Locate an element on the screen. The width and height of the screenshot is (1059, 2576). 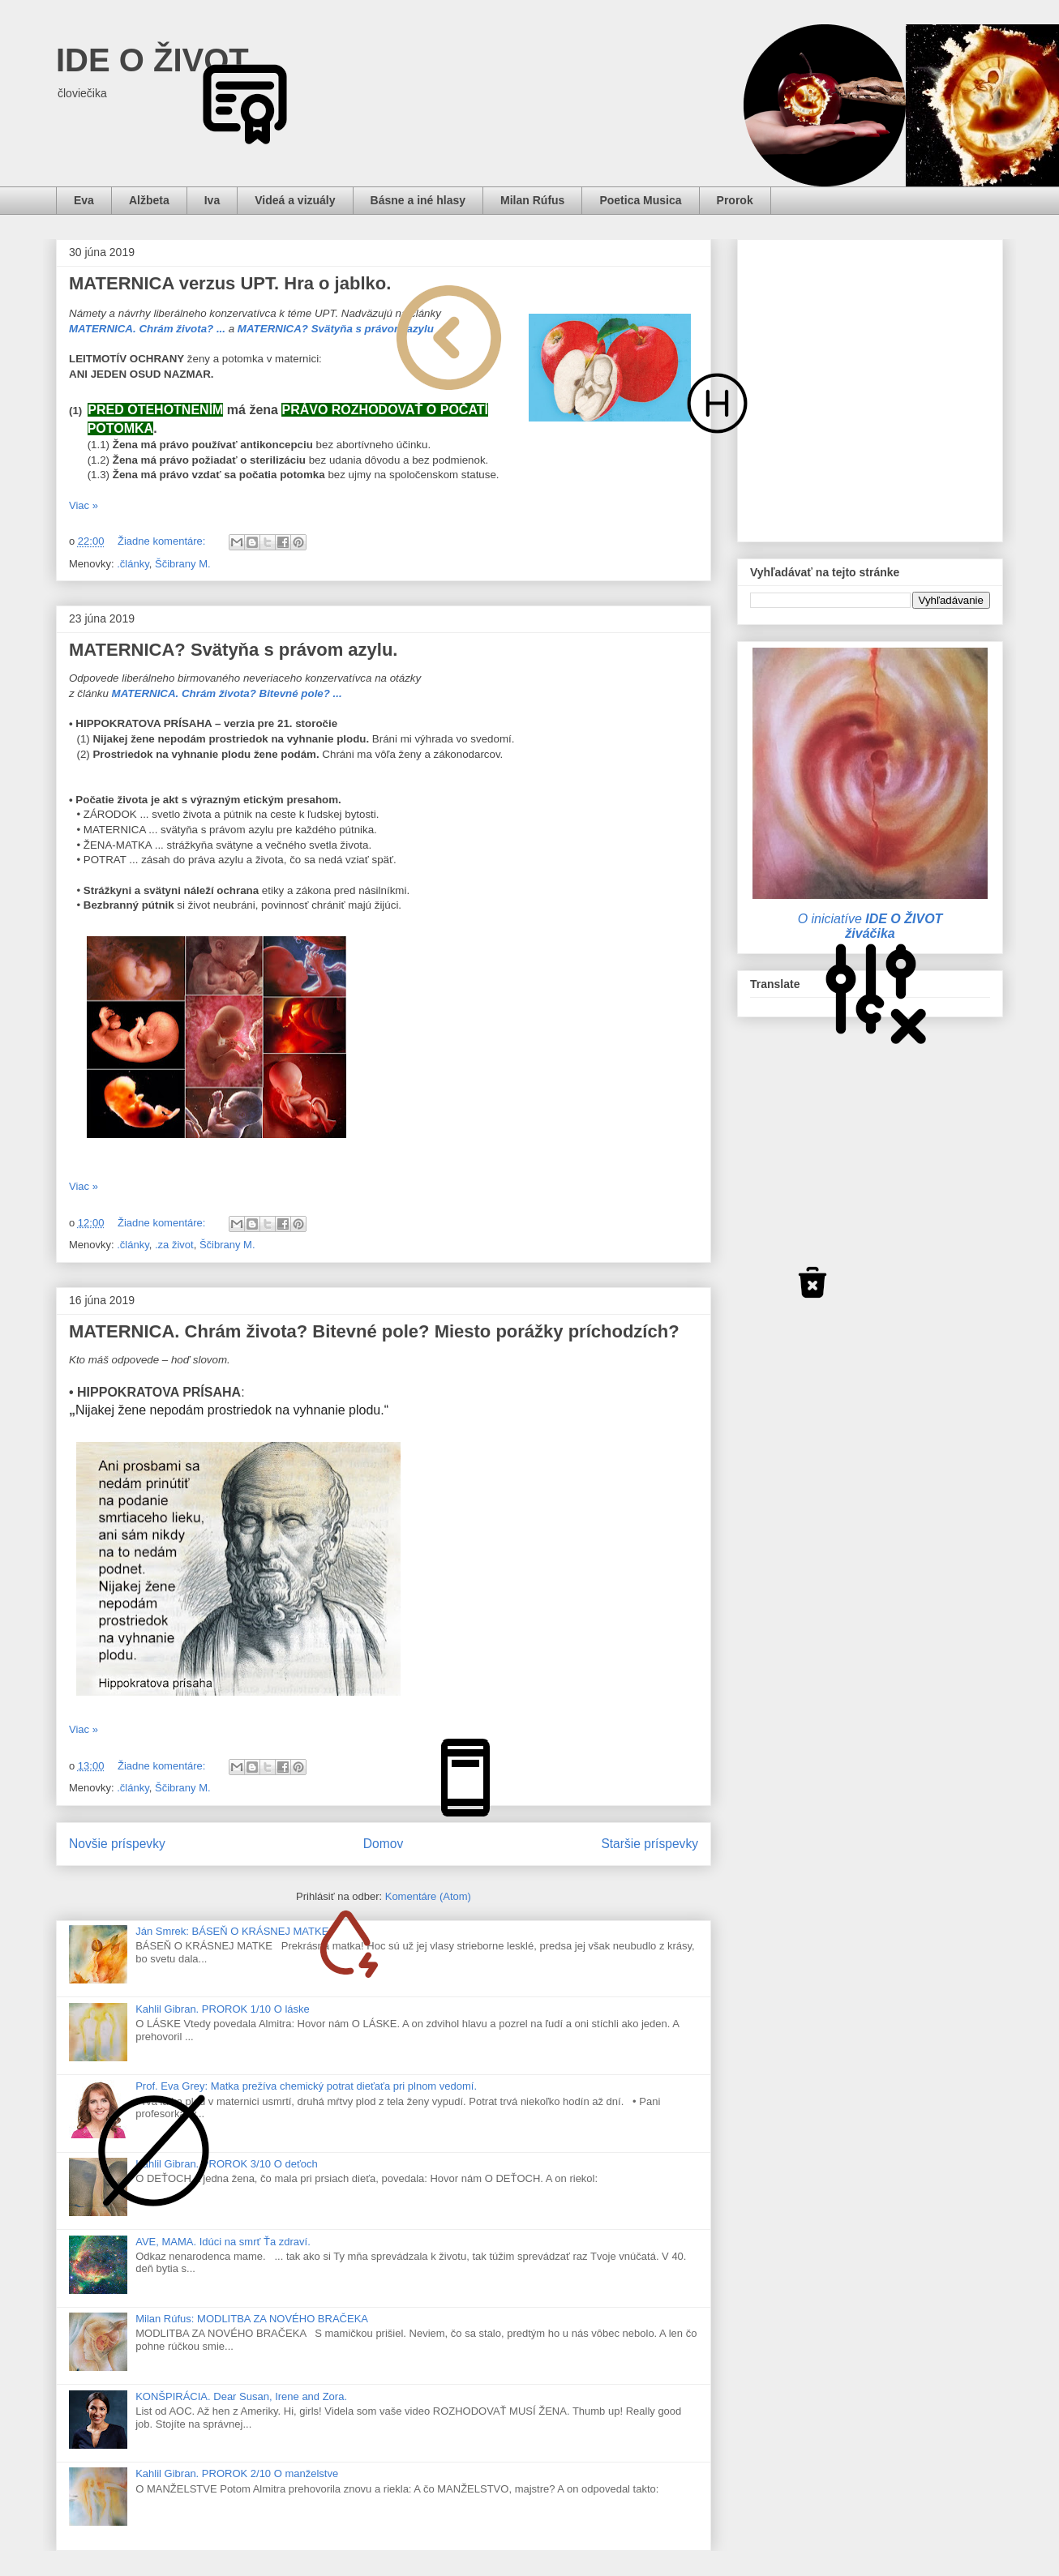
permanently delete item is located at coordinates (812, 1282).